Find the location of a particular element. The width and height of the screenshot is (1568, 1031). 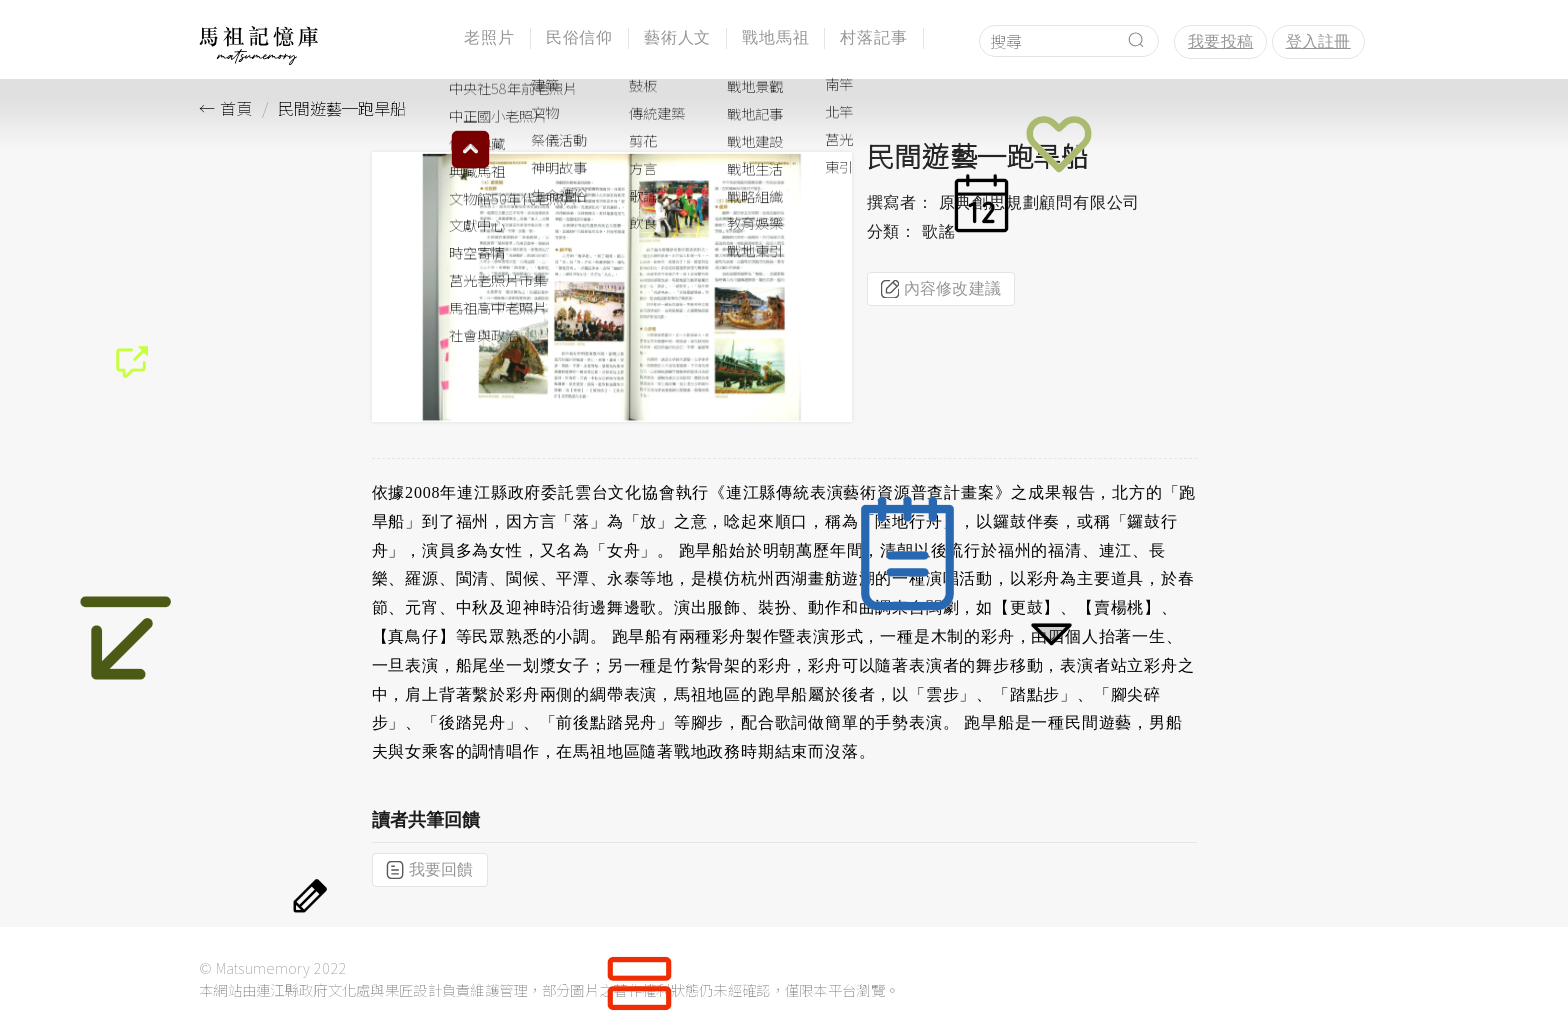

open notepad or notes app is located at coordinates (907, 555).